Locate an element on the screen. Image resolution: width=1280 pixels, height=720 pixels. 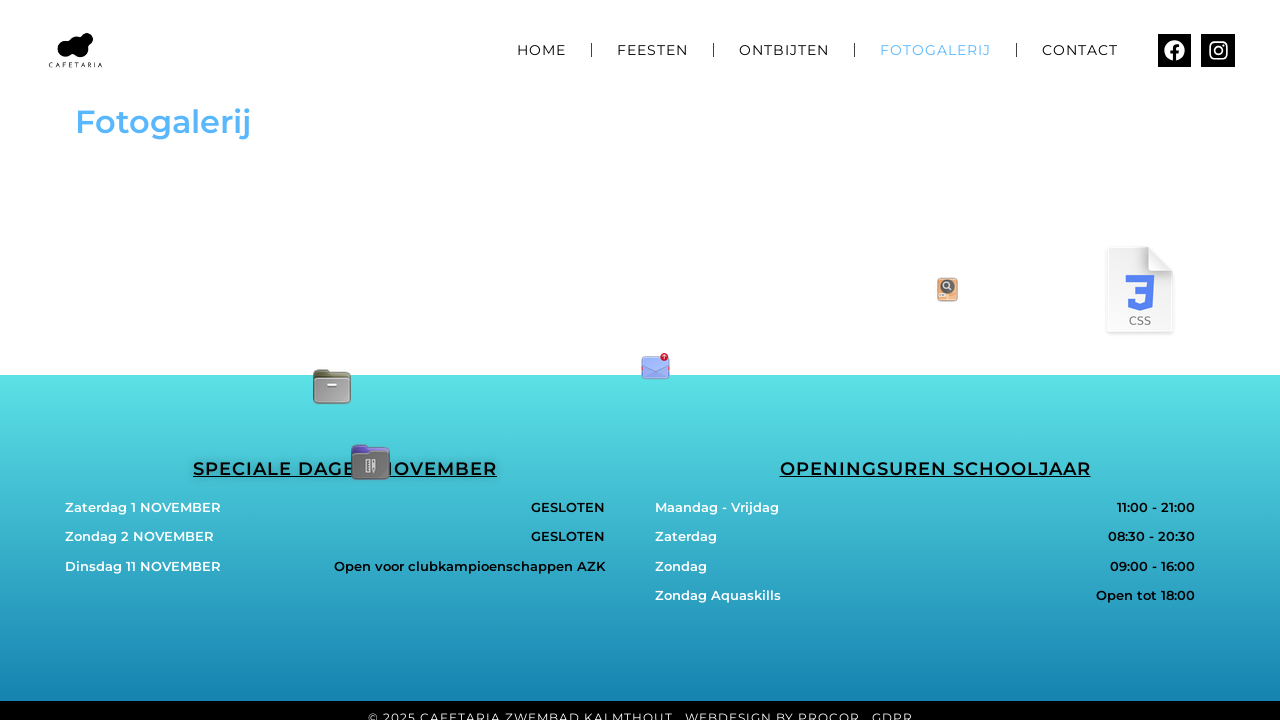
open templates folder is located at coordinates (370, 461).